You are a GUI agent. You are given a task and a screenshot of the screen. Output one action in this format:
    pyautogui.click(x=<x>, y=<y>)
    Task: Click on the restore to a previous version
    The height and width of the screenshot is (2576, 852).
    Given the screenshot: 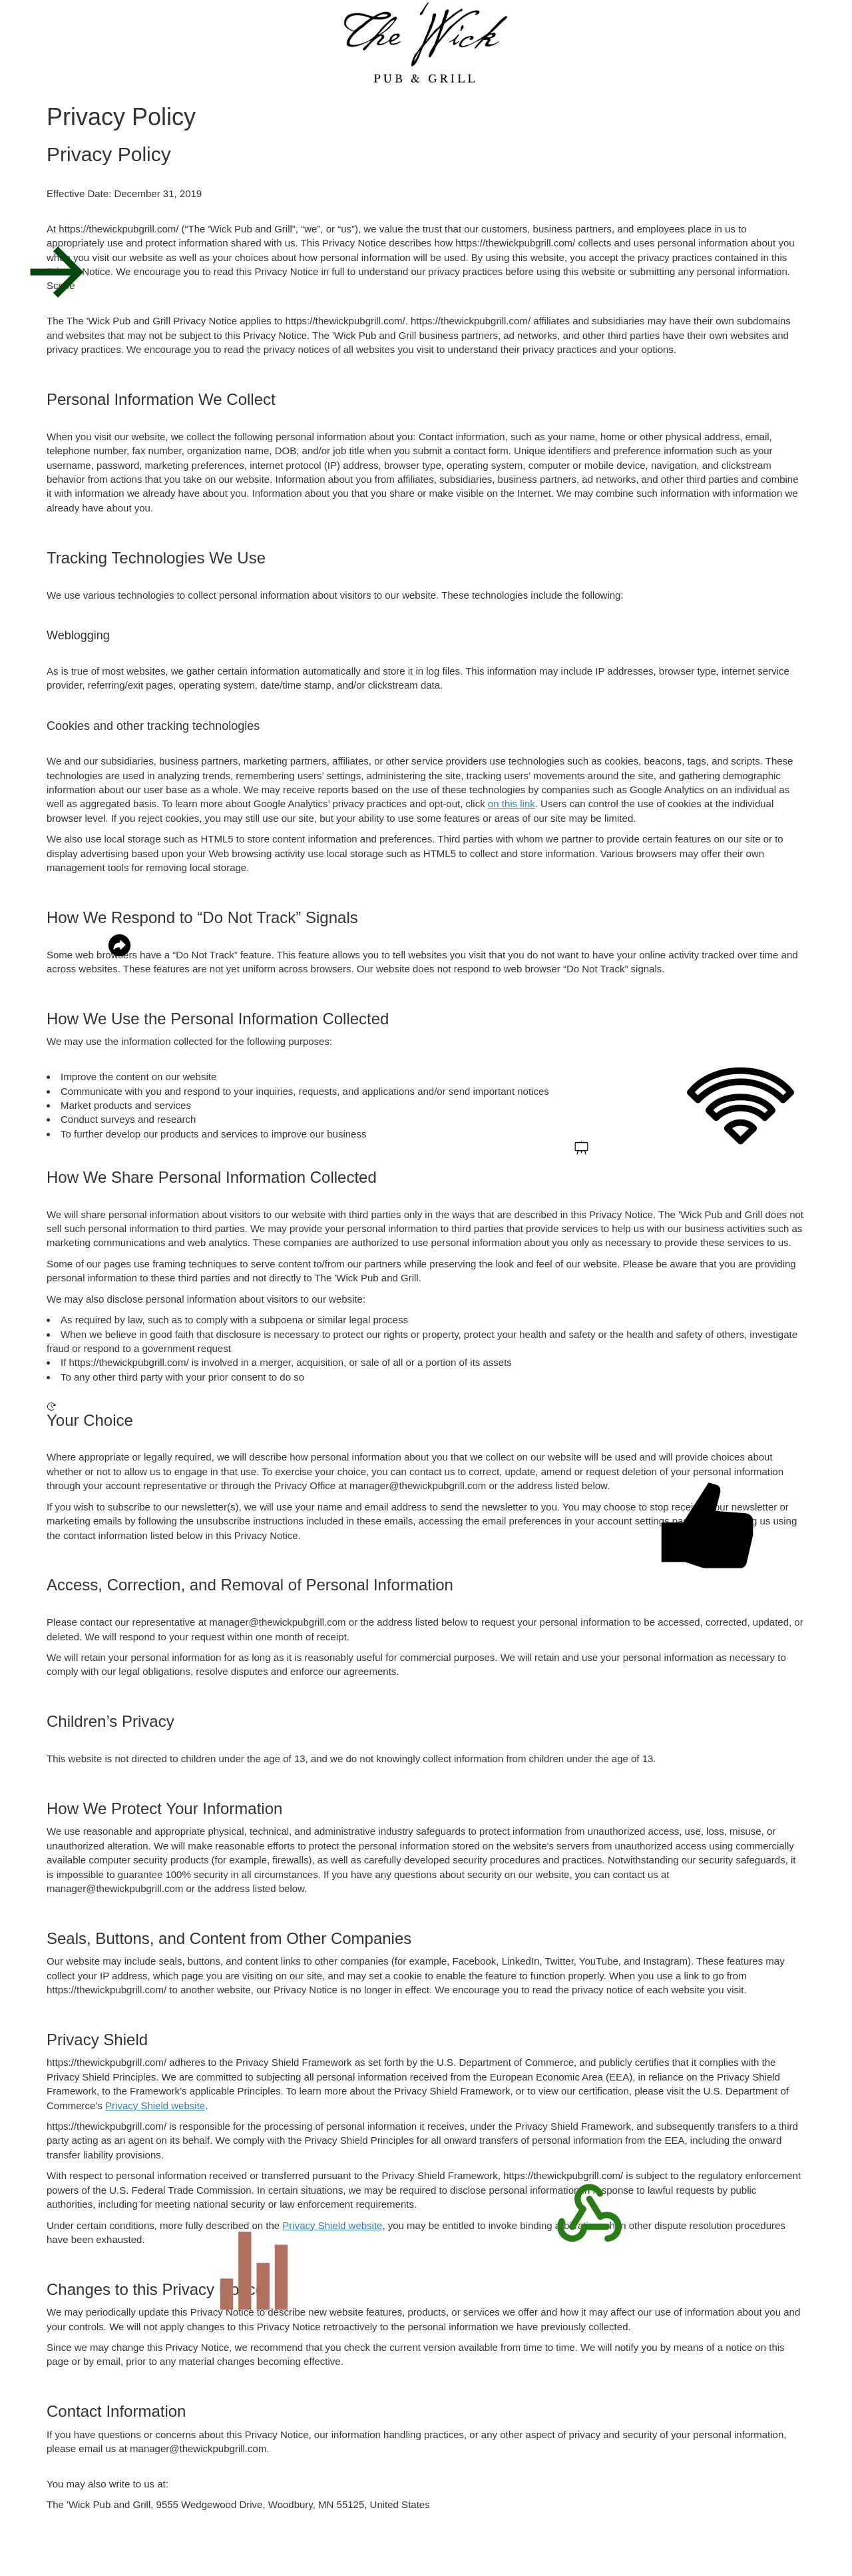 What is the action you would take?
    pyautogui.click(x=51, y=1407)
    